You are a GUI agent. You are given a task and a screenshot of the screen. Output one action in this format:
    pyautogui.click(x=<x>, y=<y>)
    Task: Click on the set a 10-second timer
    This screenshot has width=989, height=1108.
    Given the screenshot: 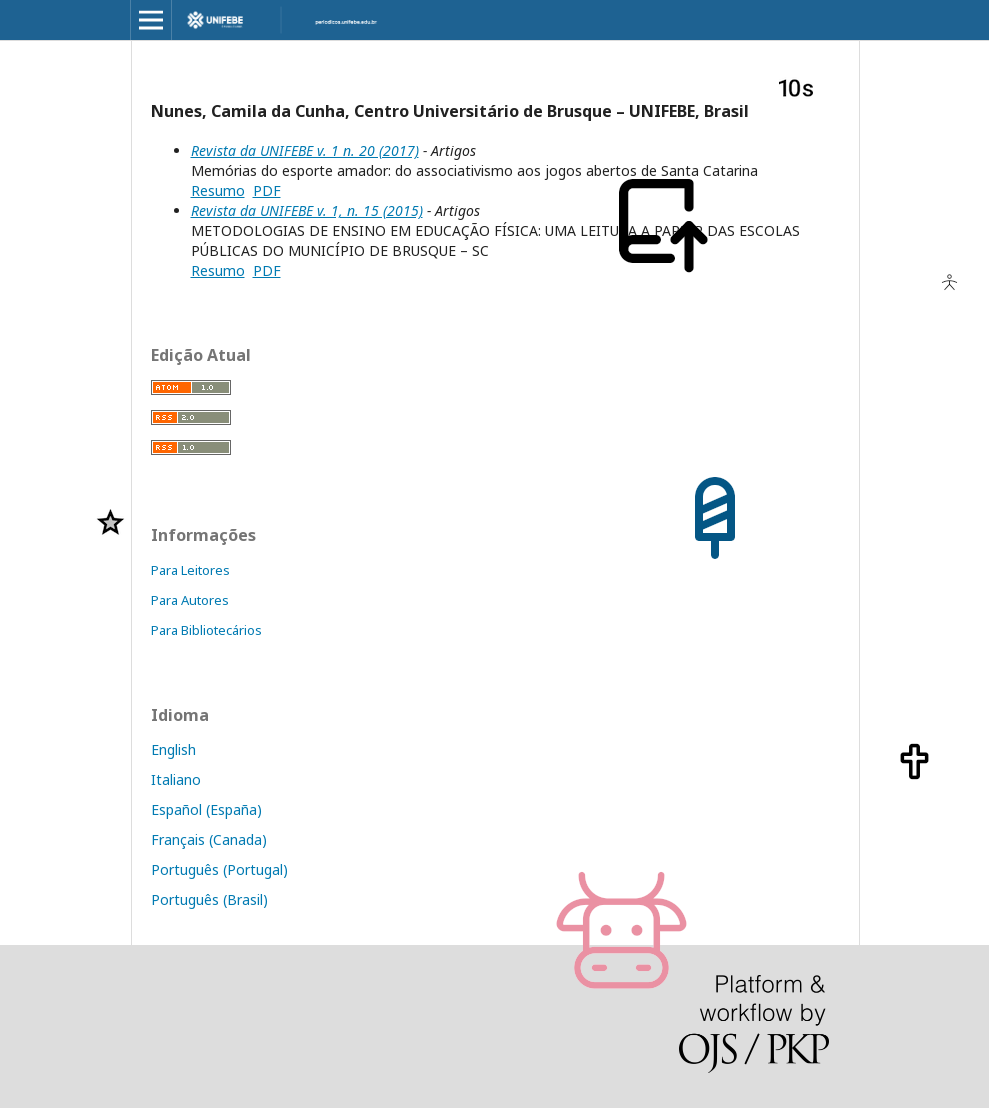 What is the action you would take?
    pyautogui.click(x=796, y=88)
    